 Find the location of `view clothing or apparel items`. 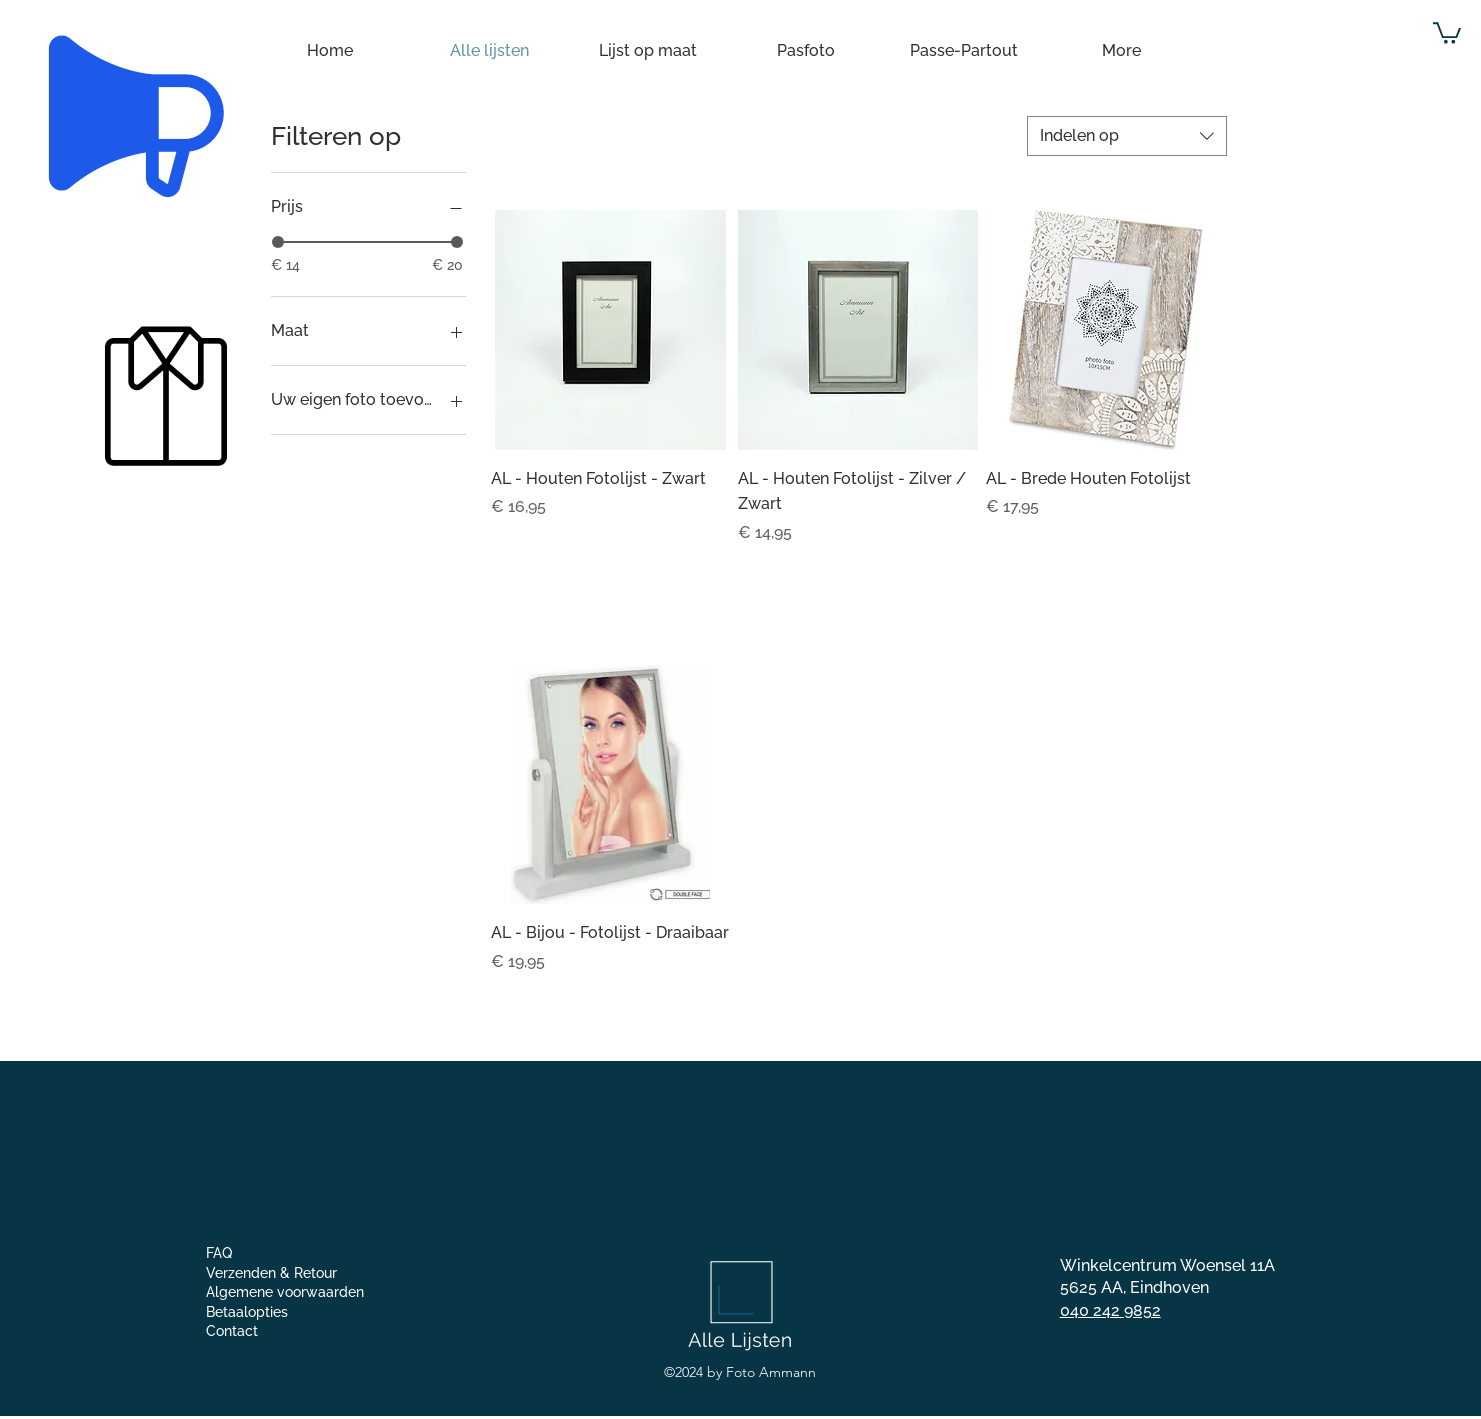

view clothing or apparel items is located at coordinates (166, 399).